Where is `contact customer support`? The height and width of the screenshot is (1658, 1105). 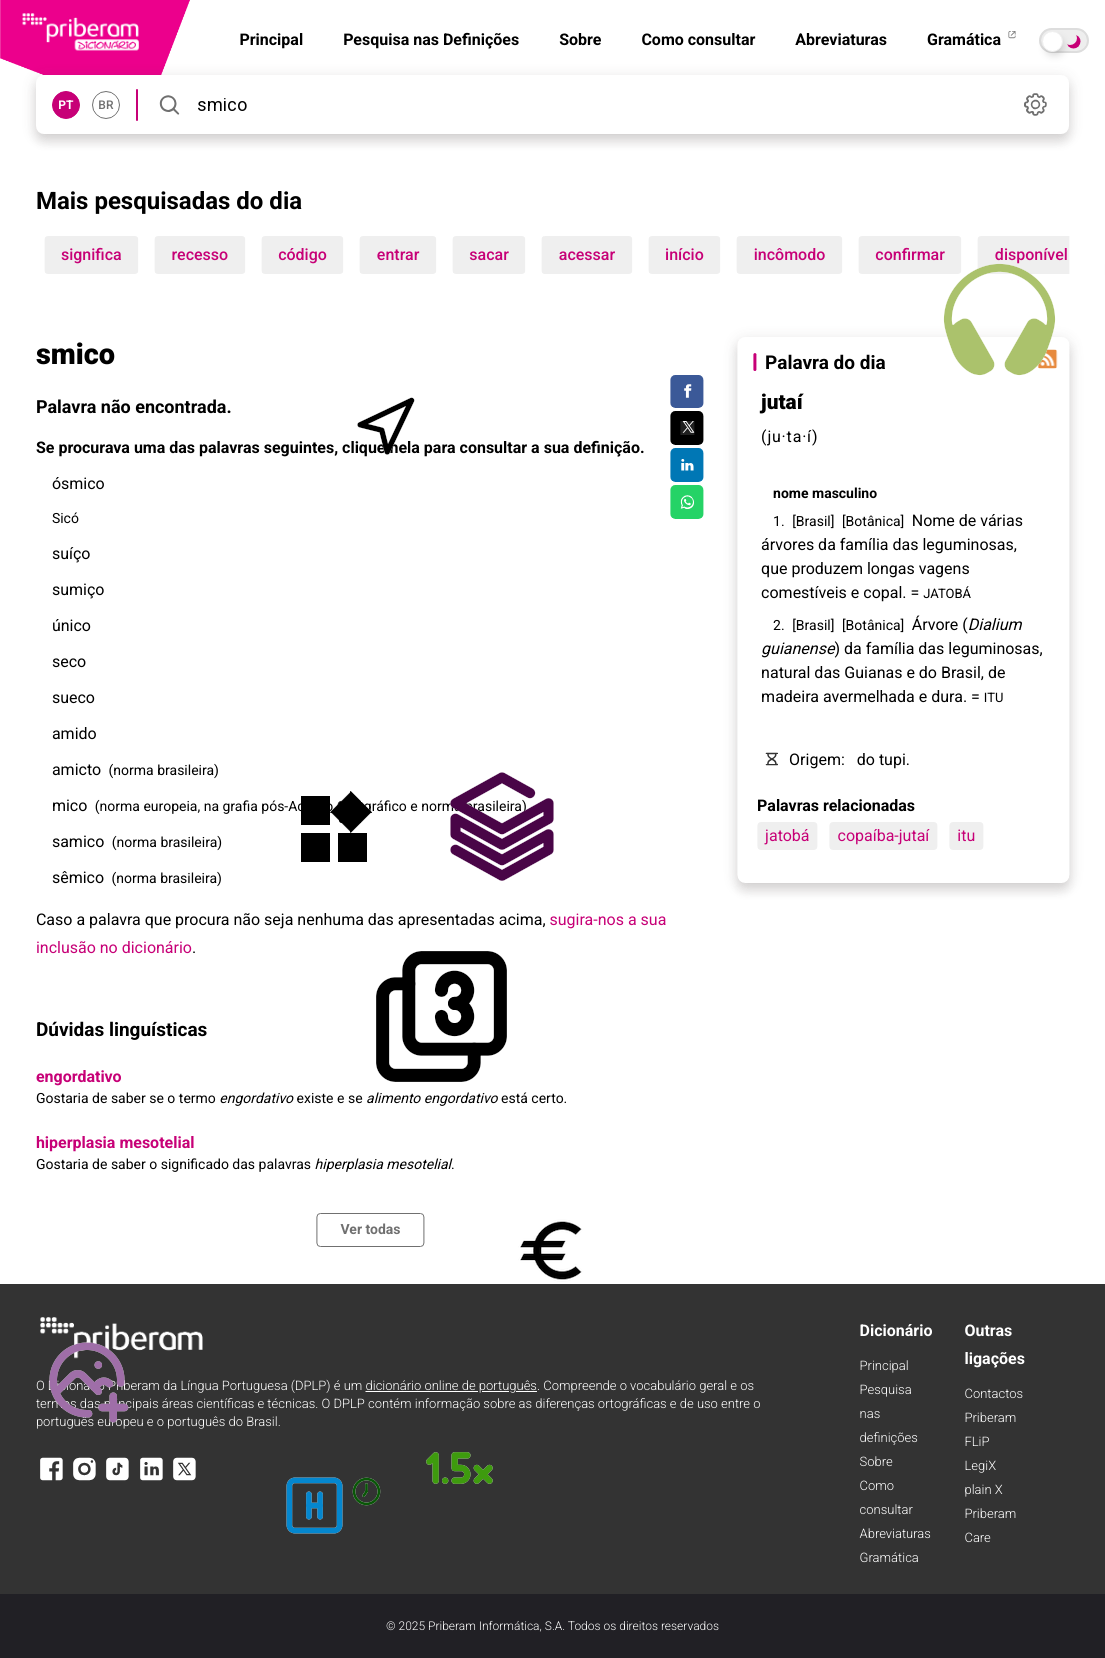 contact customer support is located at coordinates (999, 319).